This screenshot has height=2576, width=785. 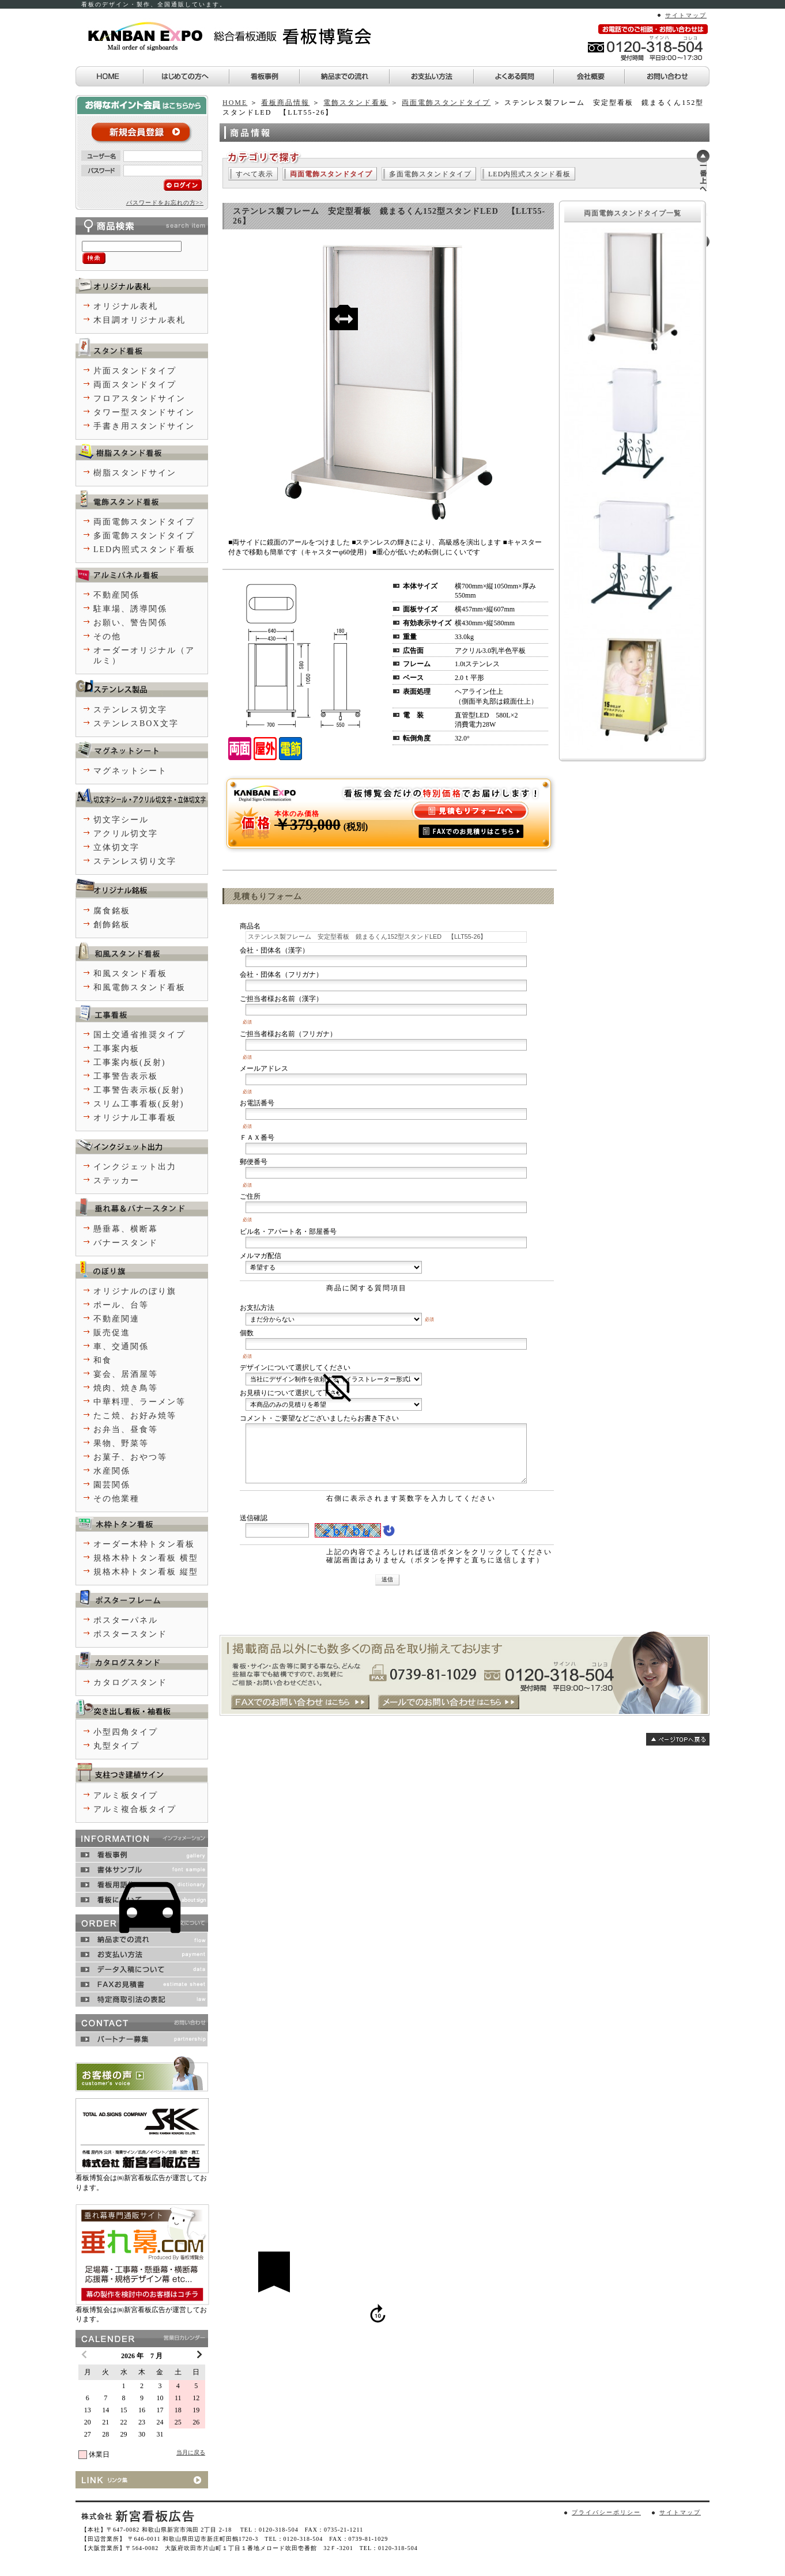 I want to click on skip forward 10 seconds in media playback, so click(x=378, y=2314).